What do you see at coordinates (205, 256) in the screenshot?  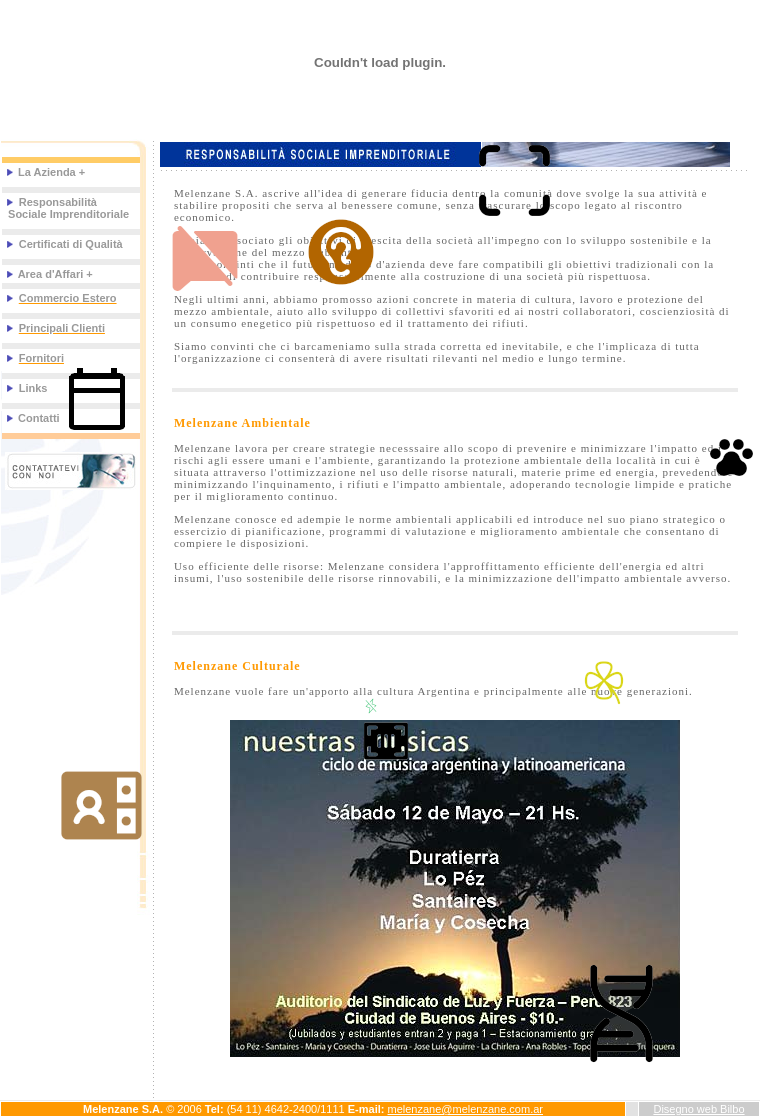 I see `mute or disable chat notifications` at bounding box center [205, 256].